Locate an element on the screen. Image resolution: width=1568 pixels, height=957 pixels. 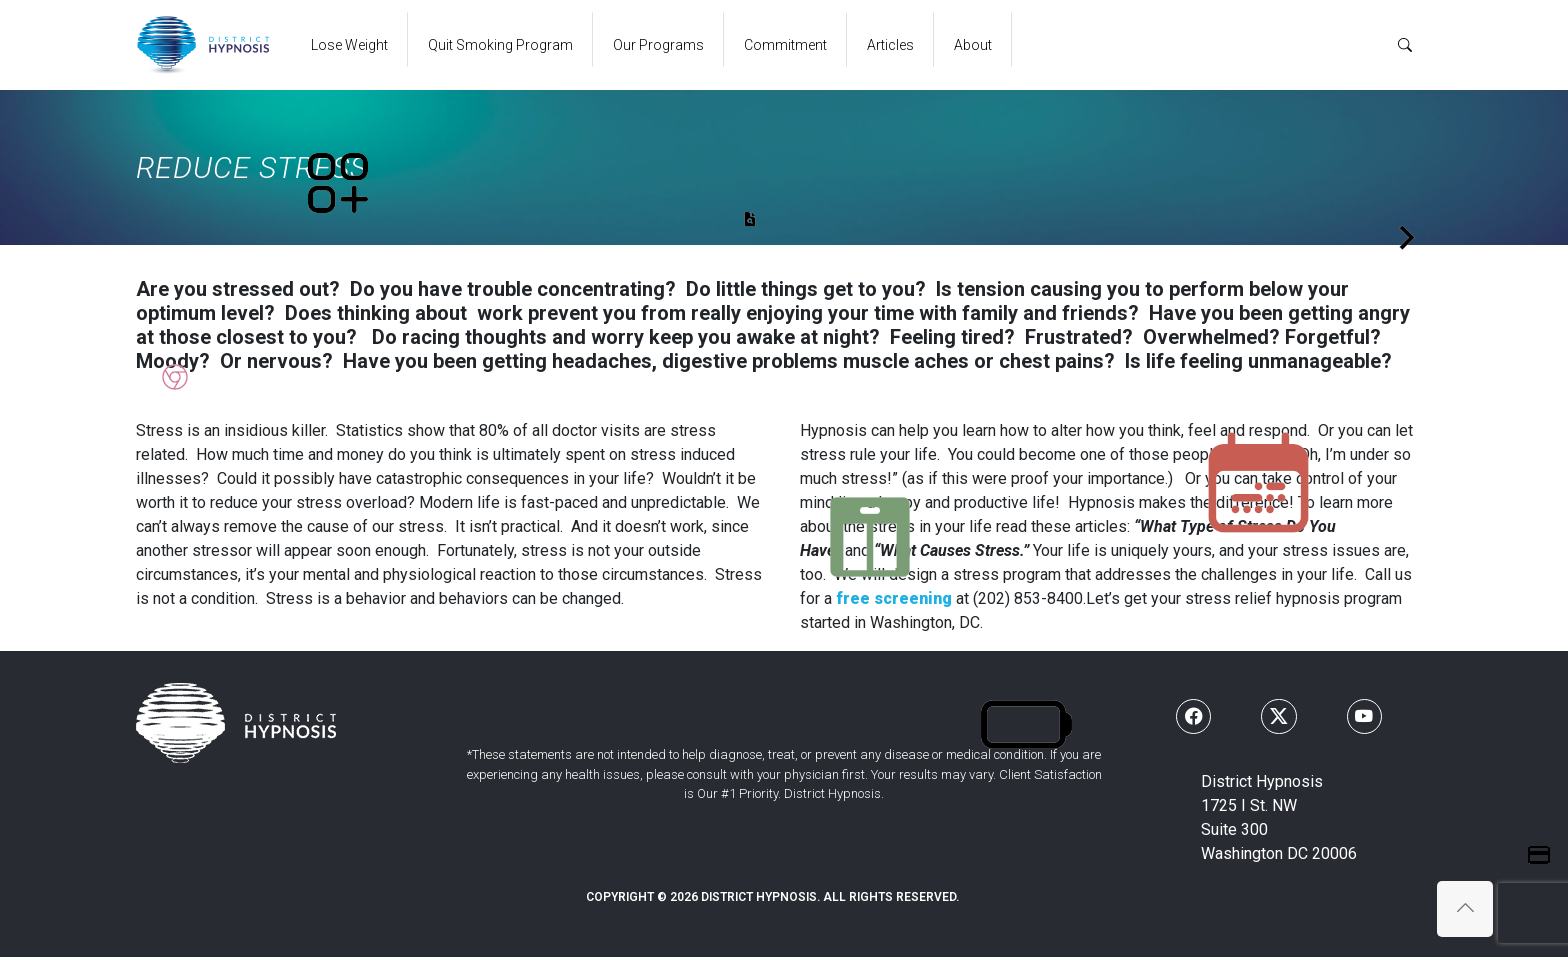
search within a document is located at coordinates (750, 219).